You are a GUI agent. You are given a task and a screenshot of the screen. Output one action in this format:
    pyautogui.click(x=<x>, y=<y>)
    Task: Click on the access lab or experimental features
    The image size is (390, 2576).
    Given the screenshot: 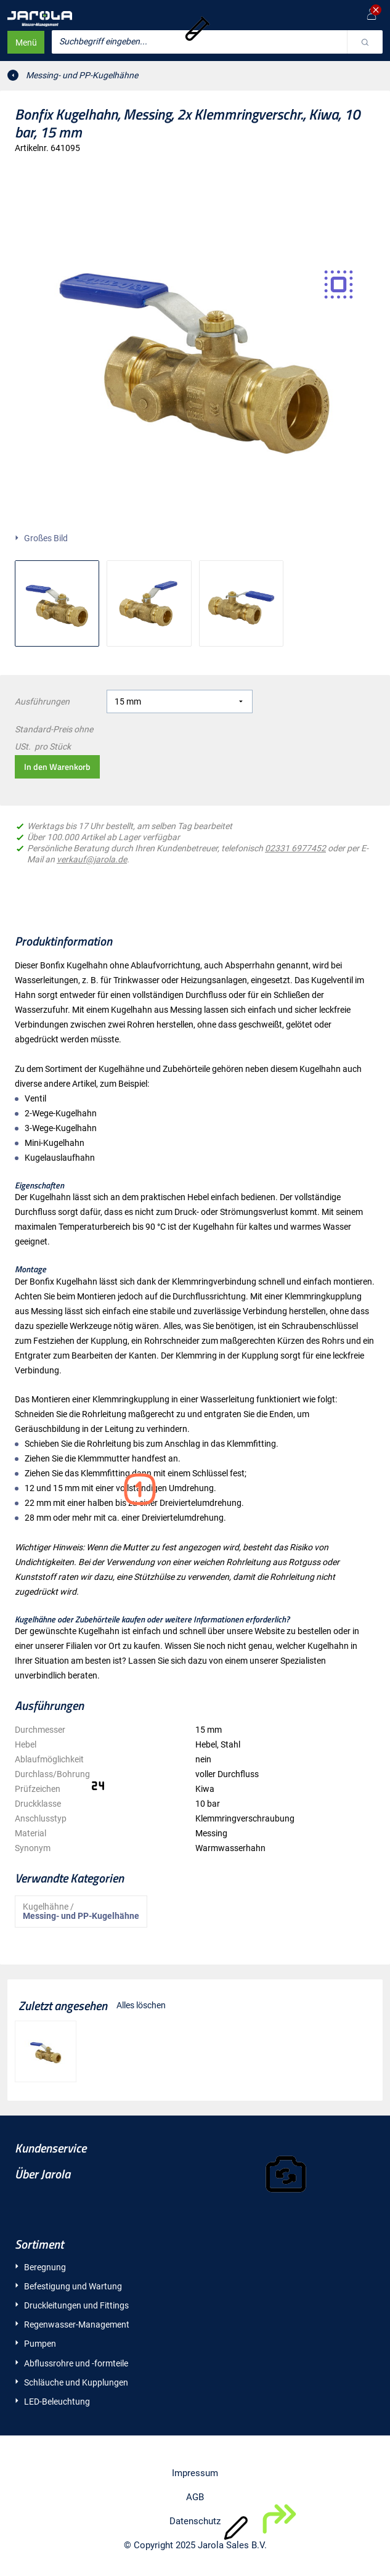 What is the action you would take?
    pyautogui.click(x=197, y=28)
    